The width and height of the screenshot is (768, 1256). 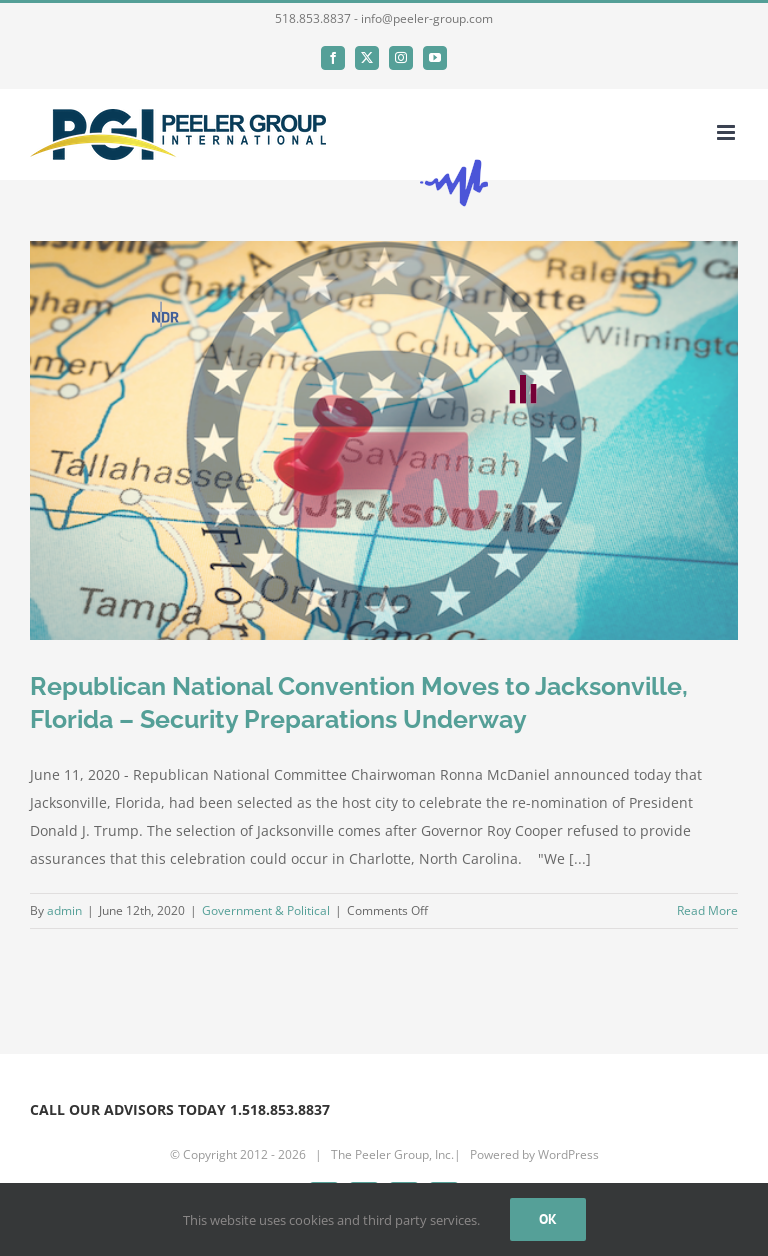 I want to click on open audiomack music streaming app, so click(x=454, y=183).